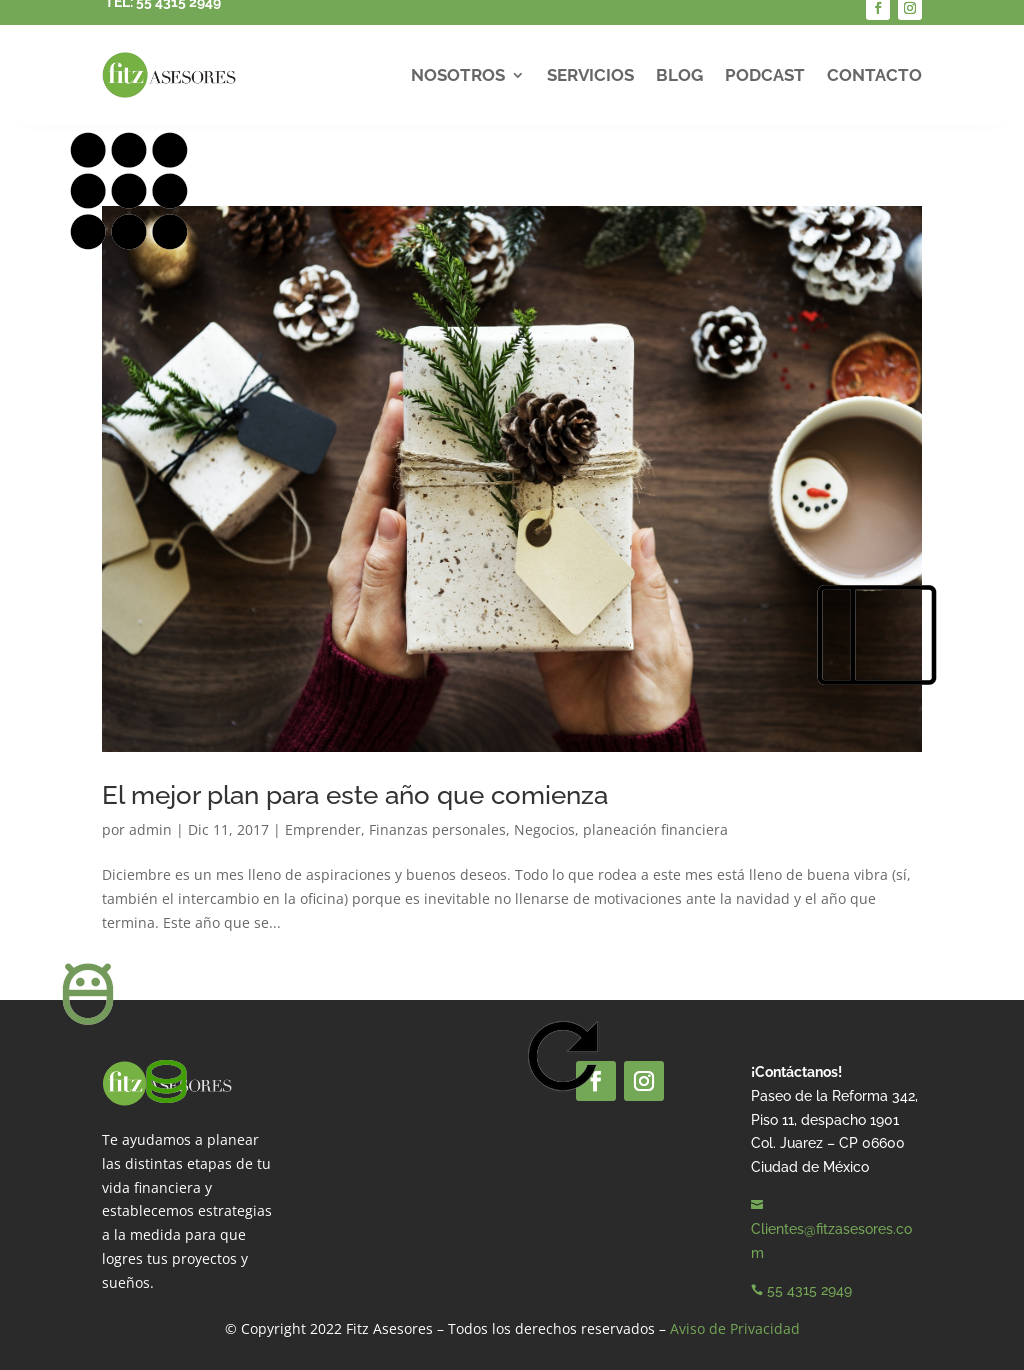 The image size is (1024, 1370). Describe the element at coordinates (166, 1081) in the screenshot. I see `access database or data storage` at that location.